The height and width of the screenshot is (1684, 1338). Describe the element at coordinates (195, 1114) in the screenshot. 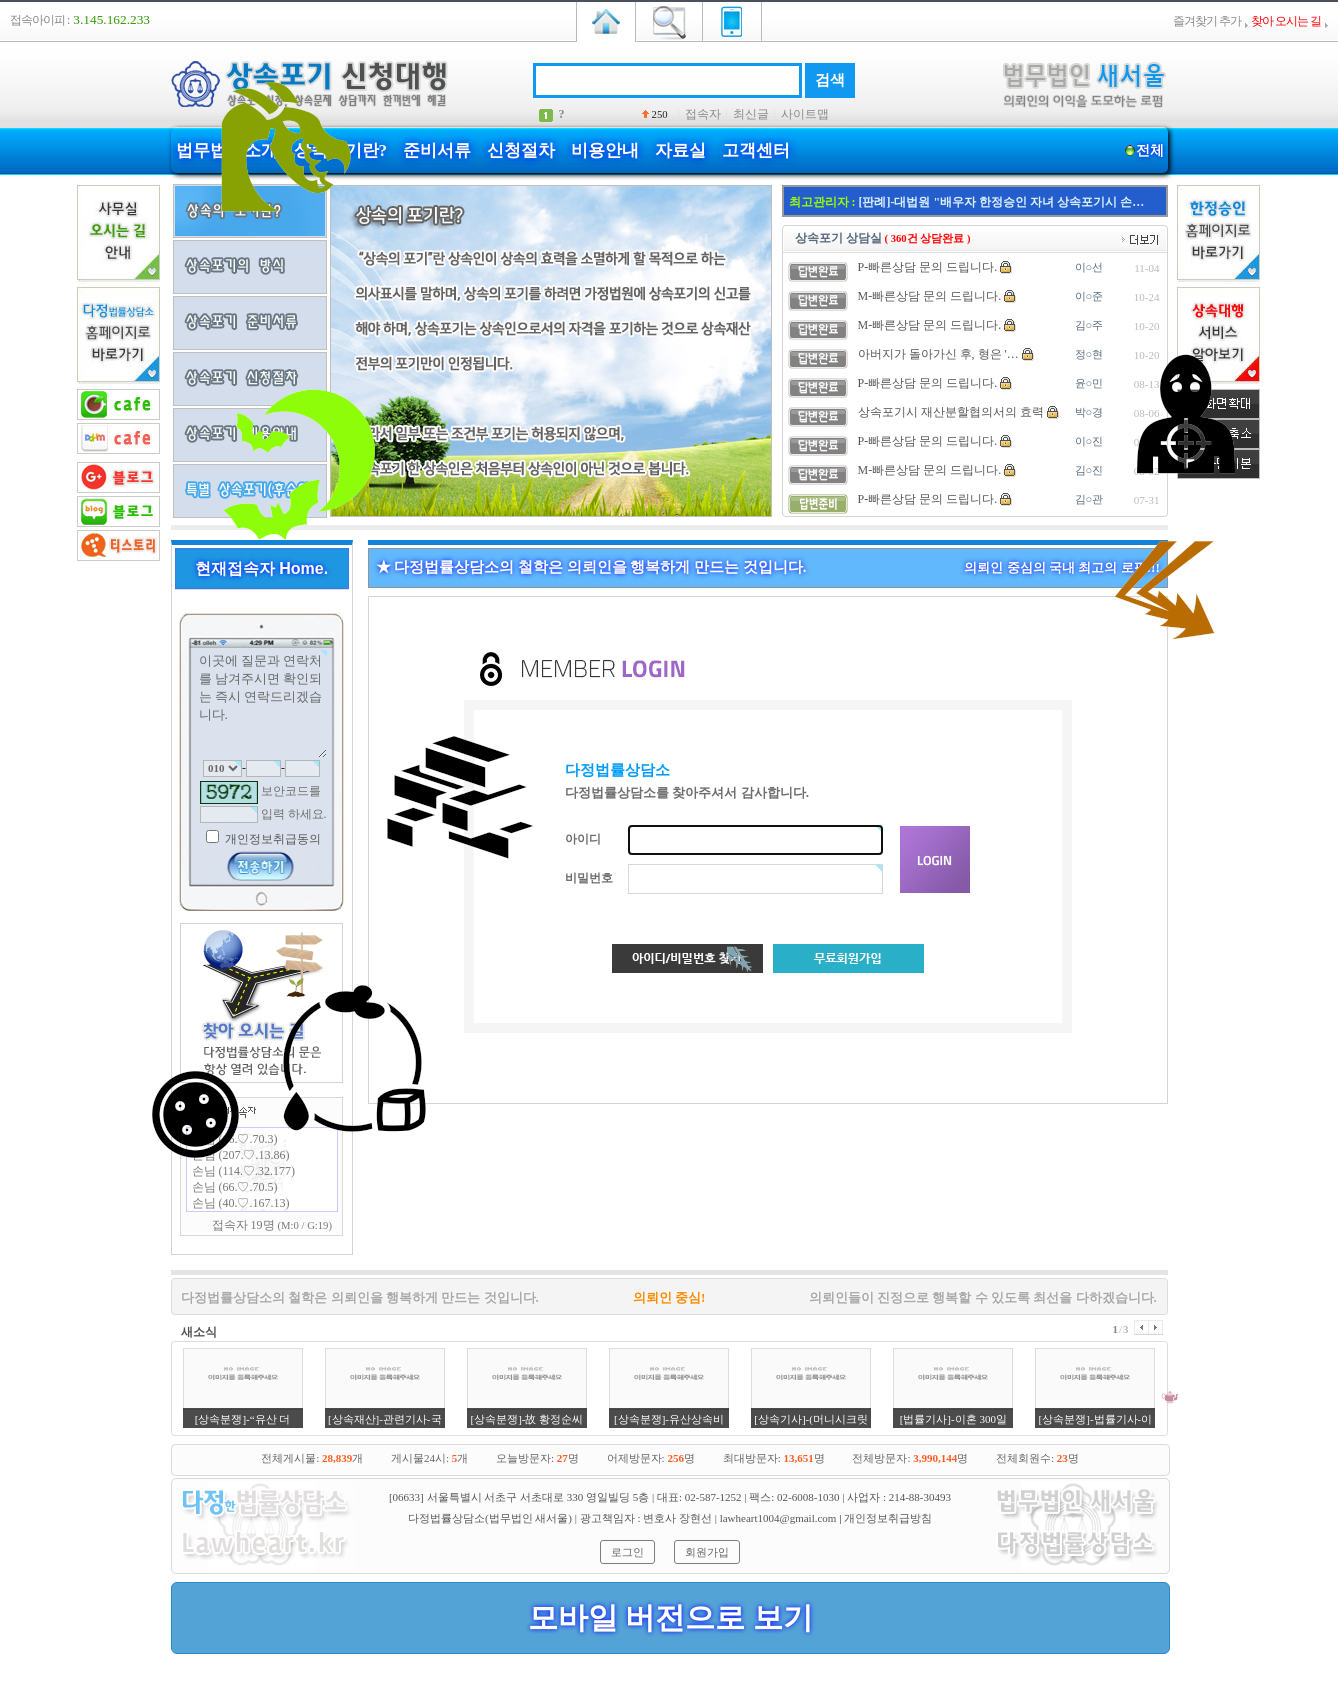

I see `clothing or fashion category` at that location.